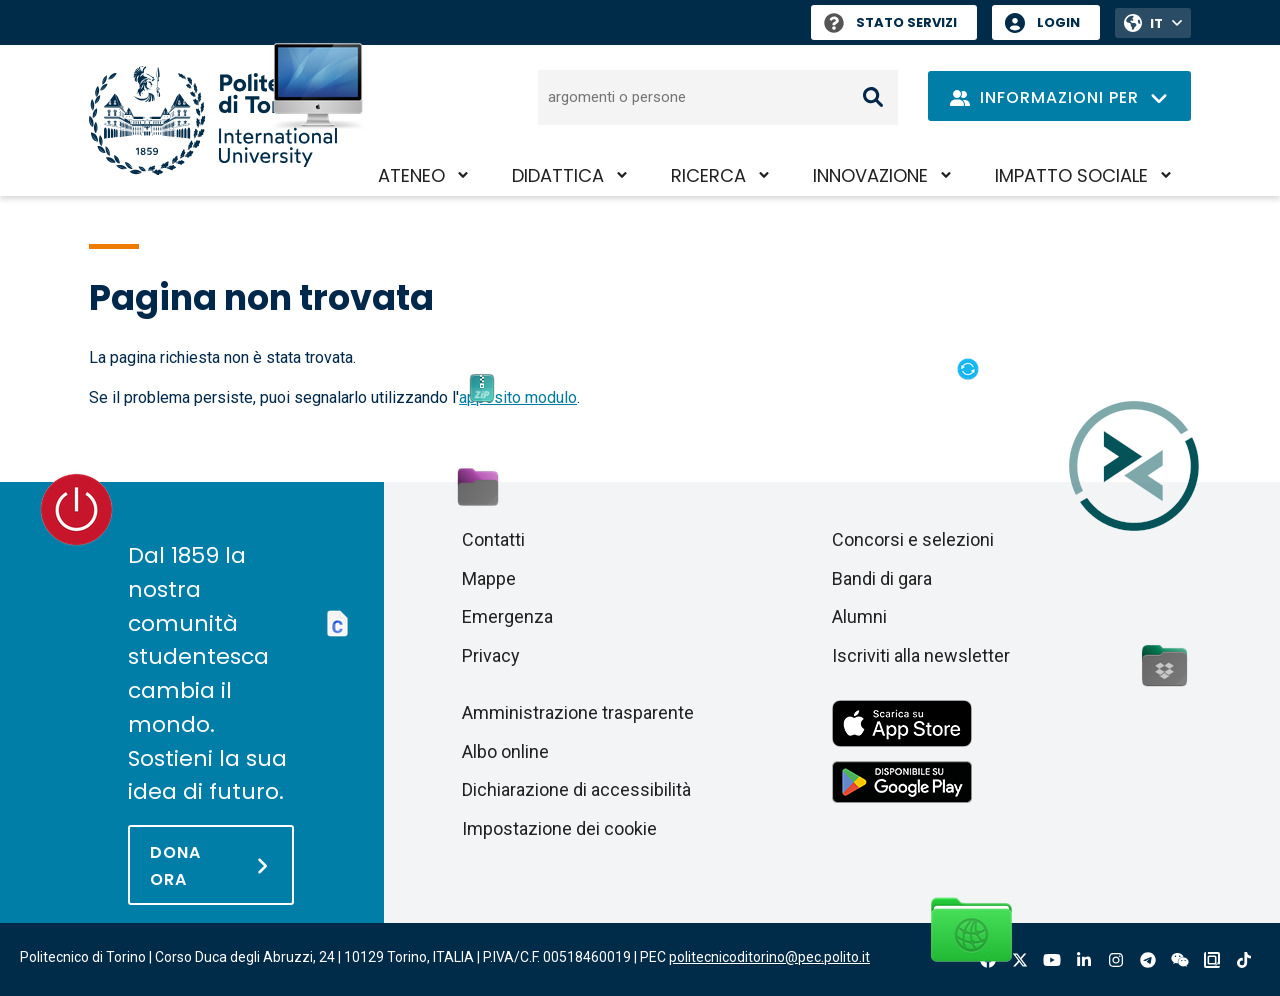 The width and height of the screenshot is (1280, 996). I want to click on shut down the system, so click(76, 509).